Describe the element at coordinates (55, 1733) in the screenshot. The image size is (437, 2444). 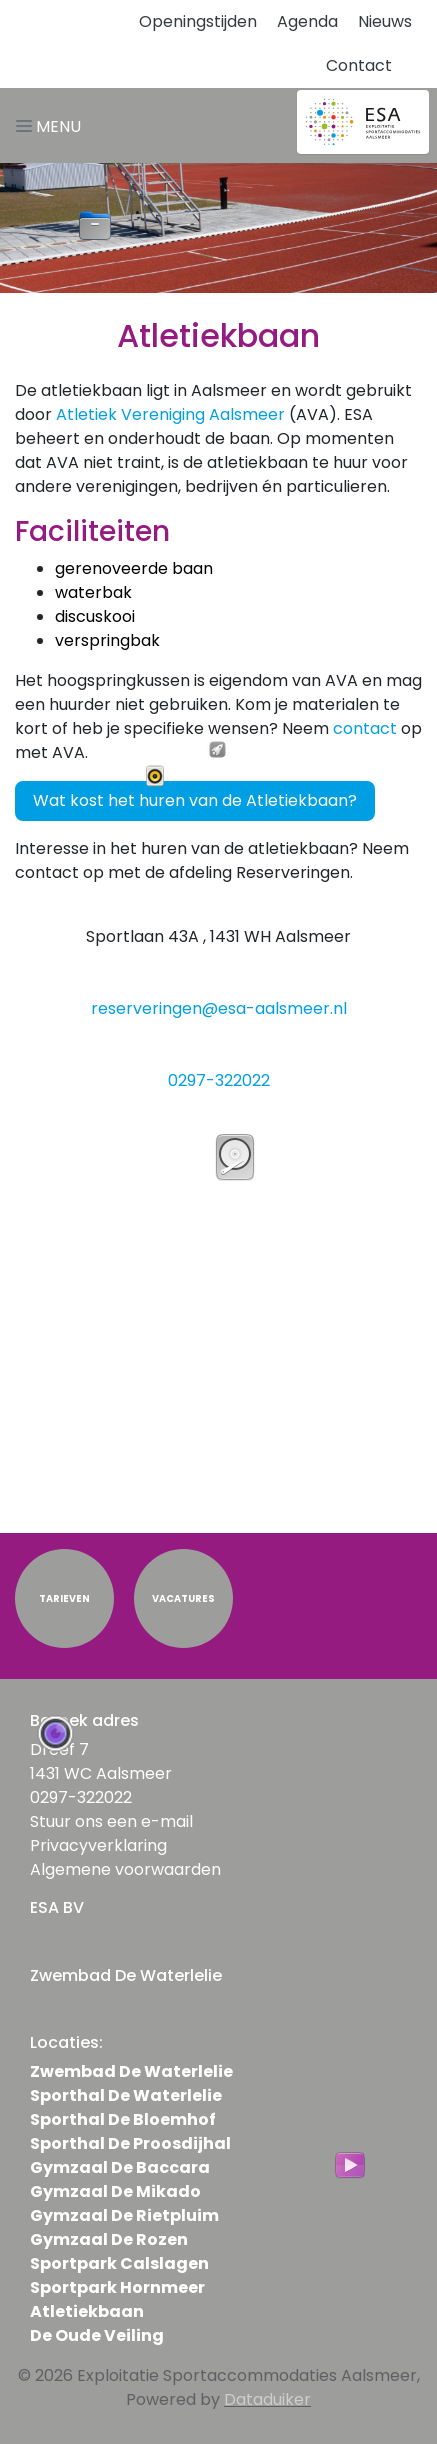
I see `open the camera app` at that location.